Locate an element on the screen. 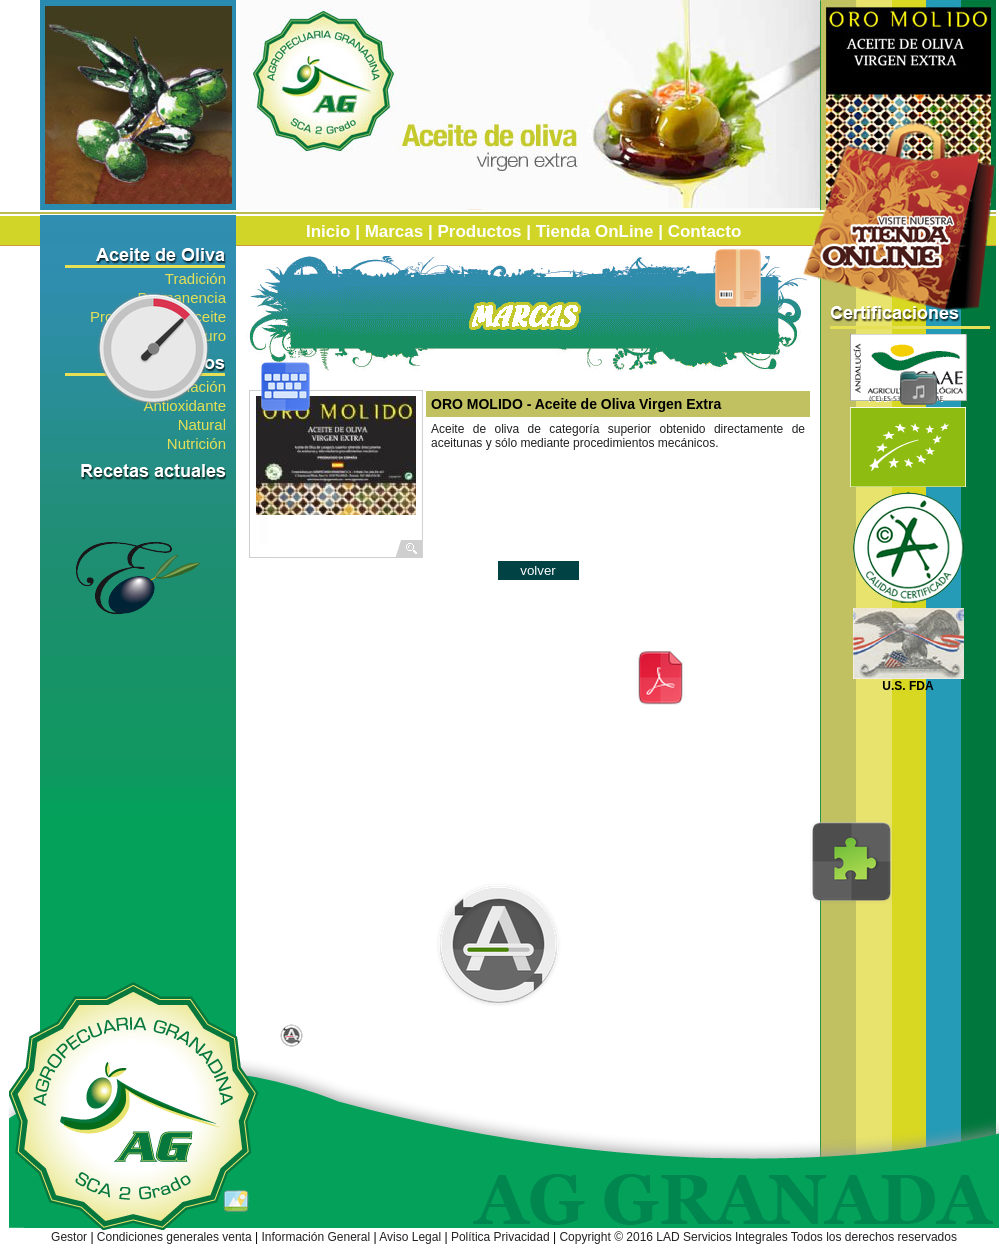 This screenshot has width=1000, height=1244. open gnome photos app is located at coordinates (236, 1201).